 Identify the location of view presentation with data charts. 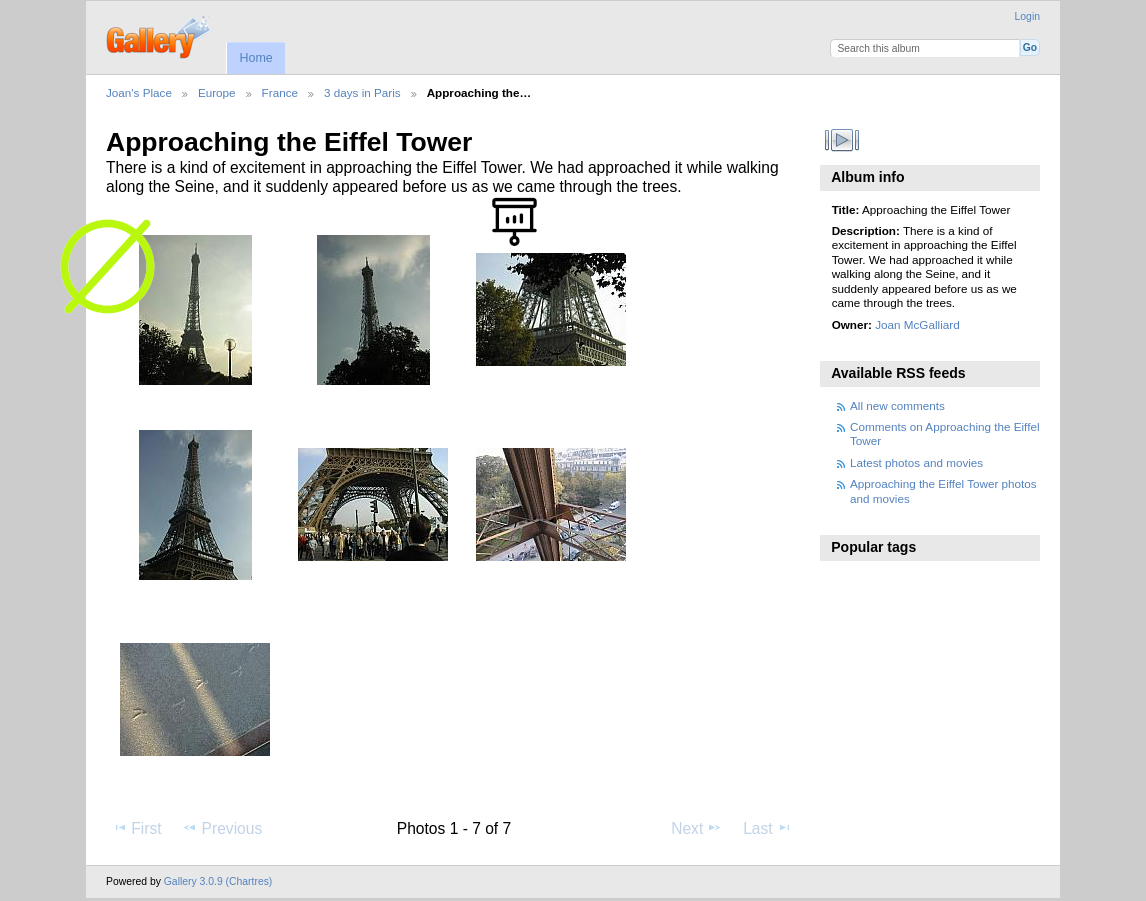
(514, 218).